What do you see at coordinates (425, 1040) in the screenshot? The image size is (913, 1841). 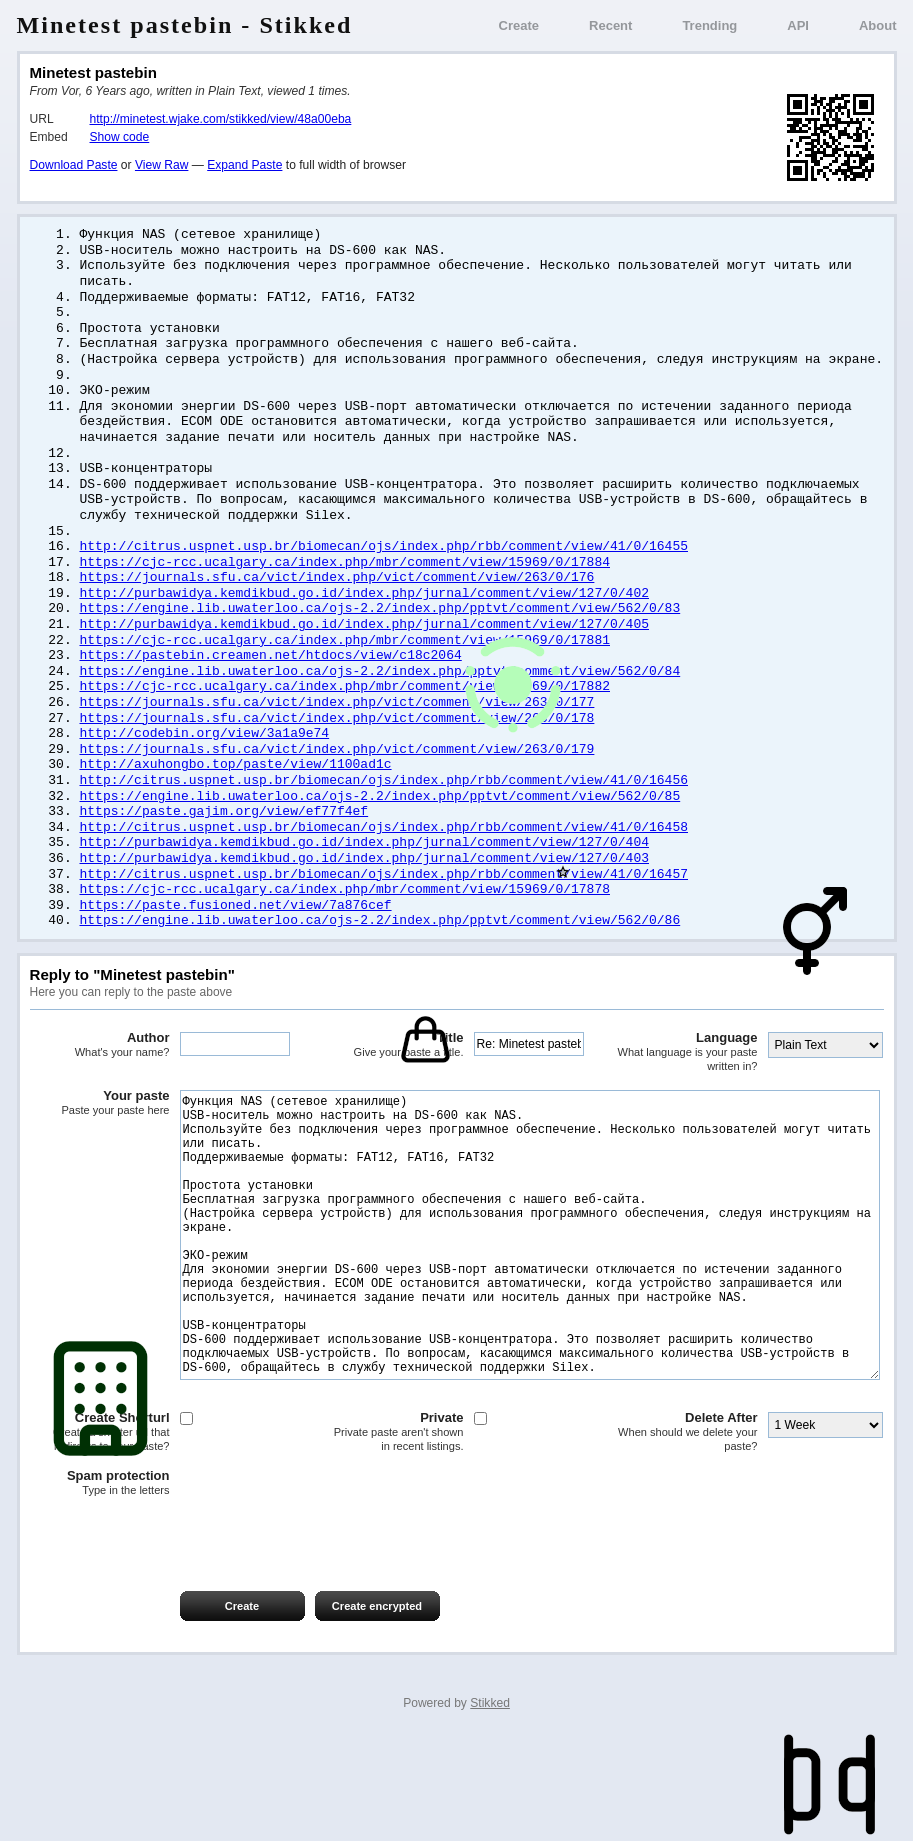 I see `view your shopping bag` at bounding box center [425, 1040].